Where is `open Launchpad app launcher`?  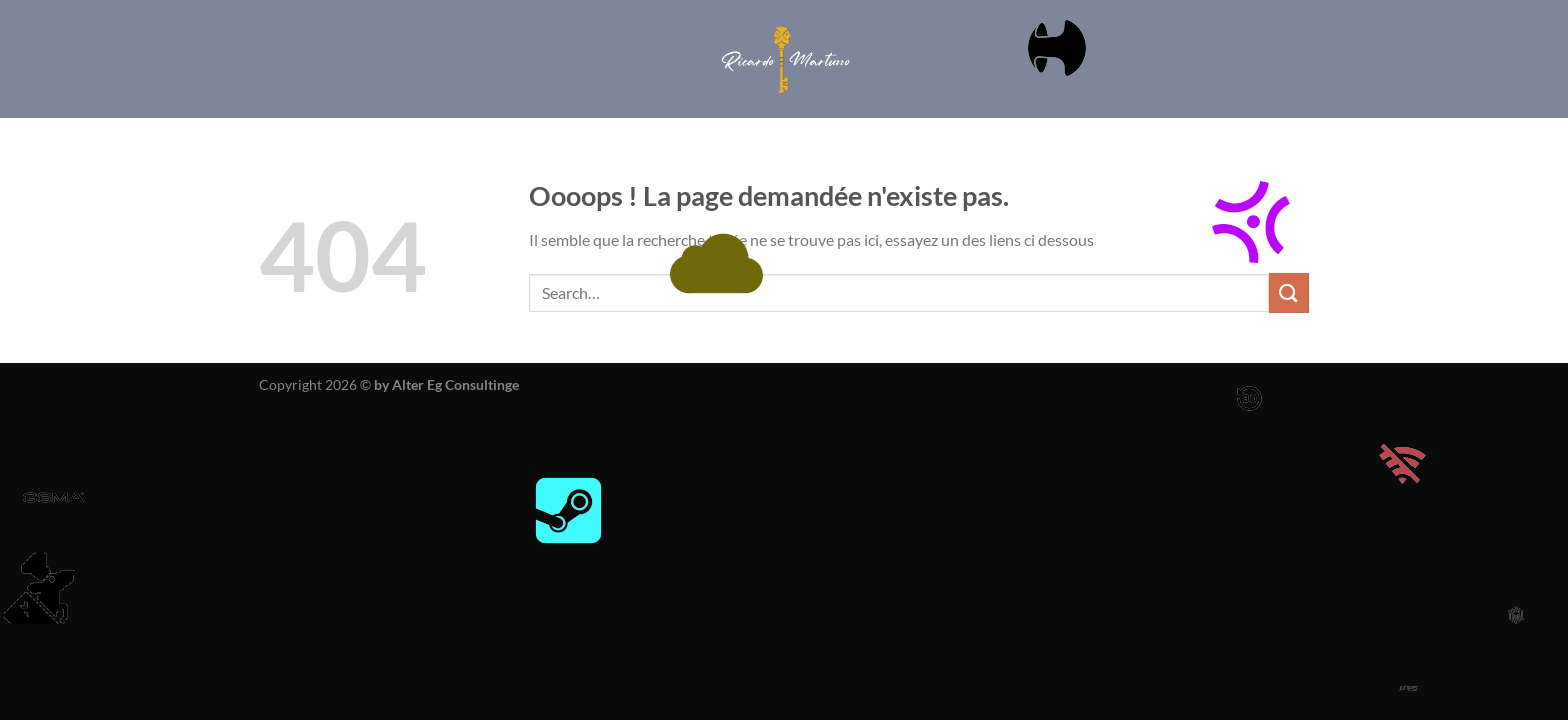
open Launchpad app launcher is located at coordinates (1251, 222).